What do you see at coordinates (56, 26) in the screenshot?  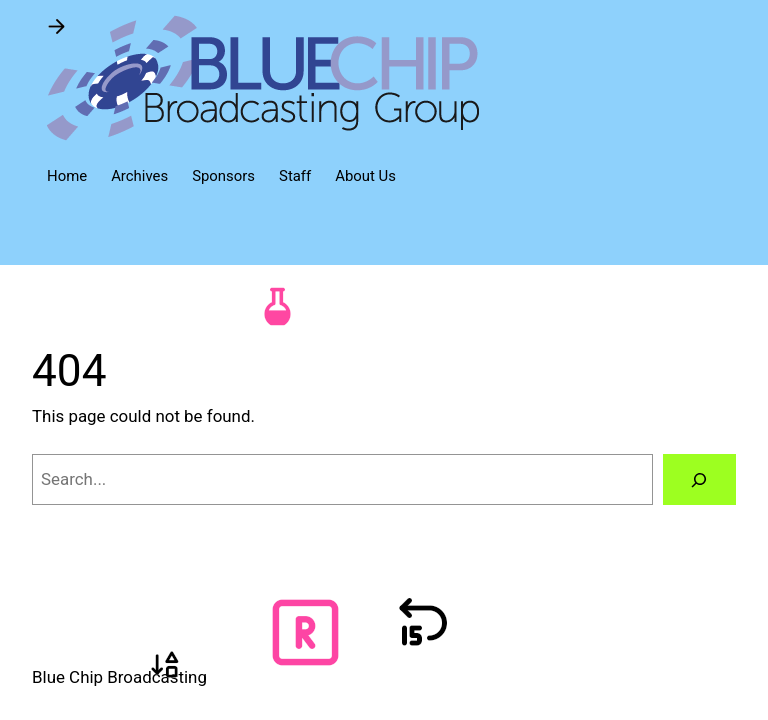 I see `navigate to the next page or step` at bounding box center [56, 26].